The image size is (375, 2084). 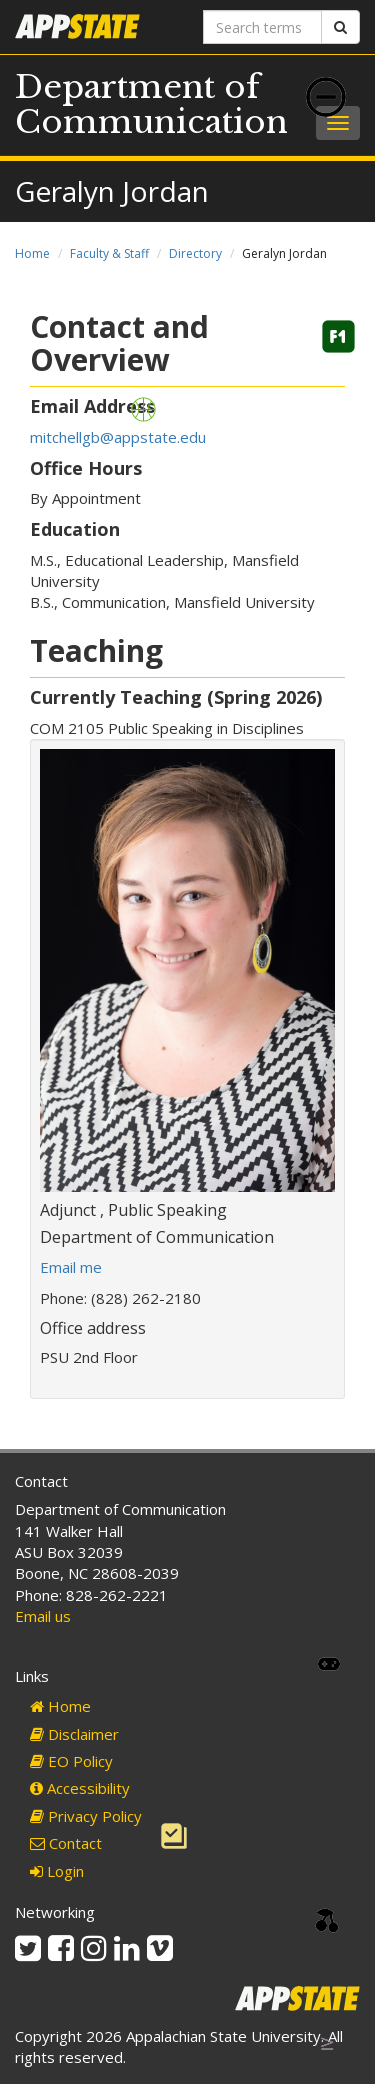 What do you see at coordinates (326, 97) in the screenshot?
I see `remove an item from a list` at bounding box center [326, 97].